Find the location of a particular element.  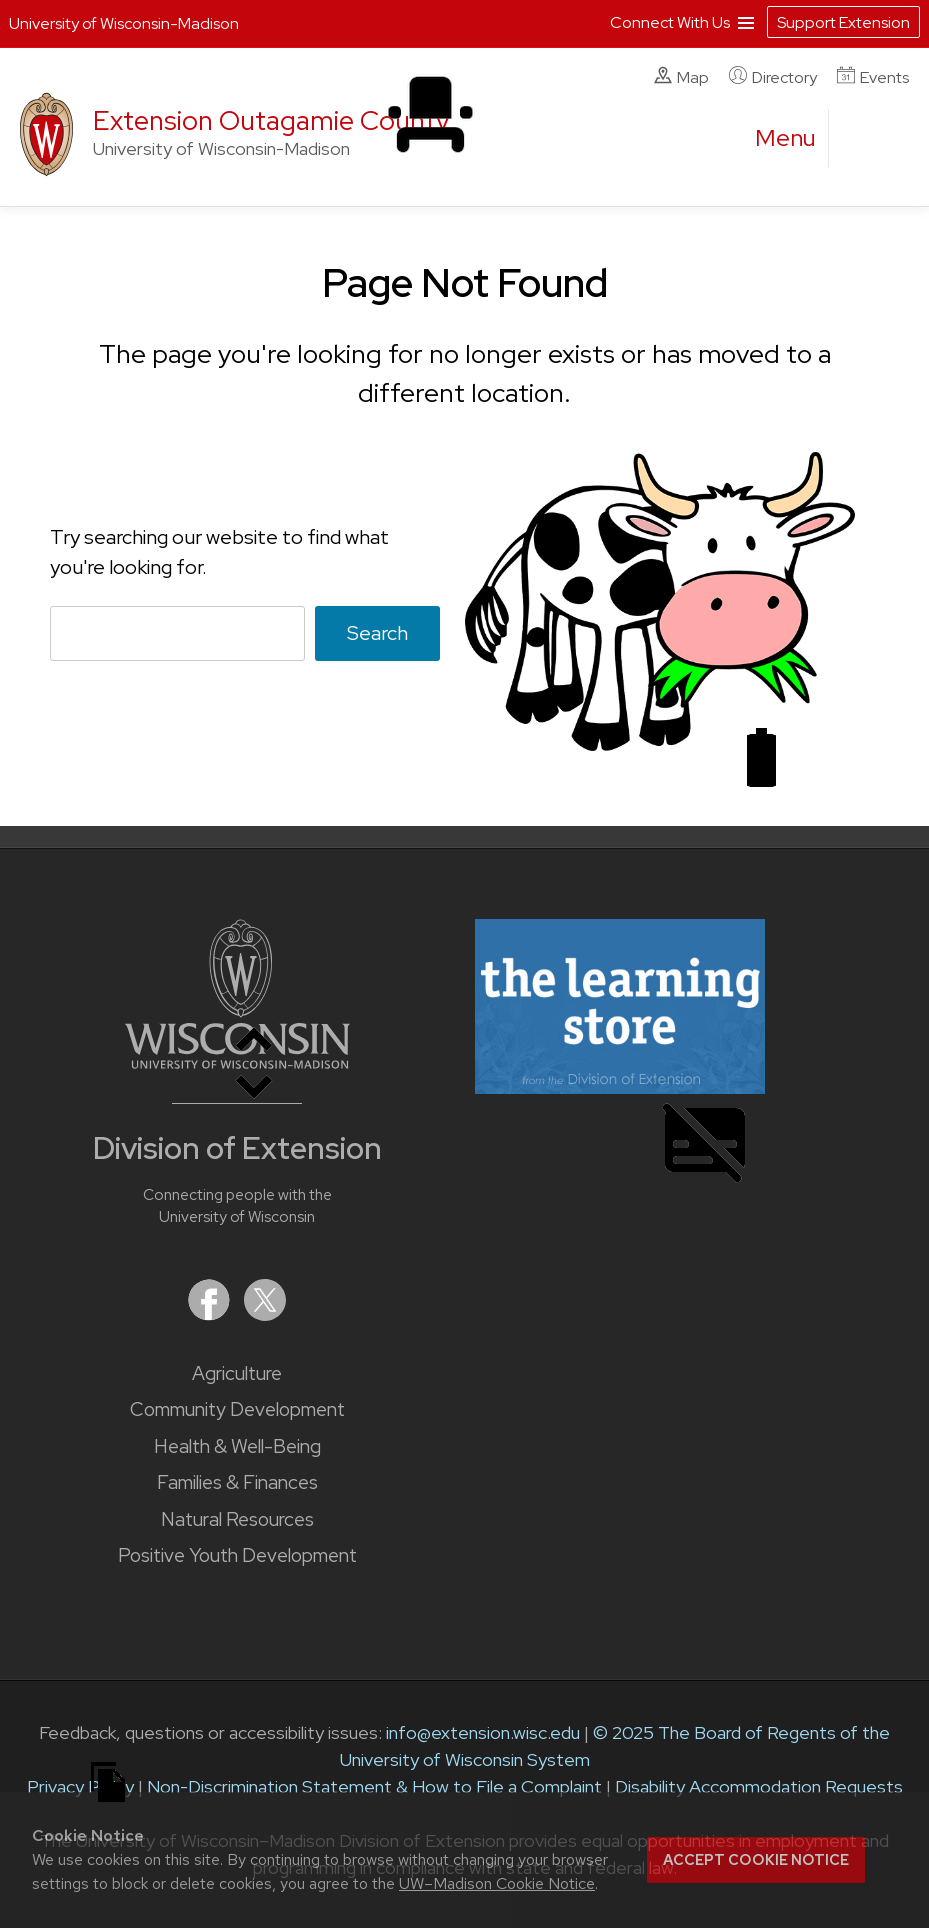

reserve a seat for an event is located at coordinates (430, 114).